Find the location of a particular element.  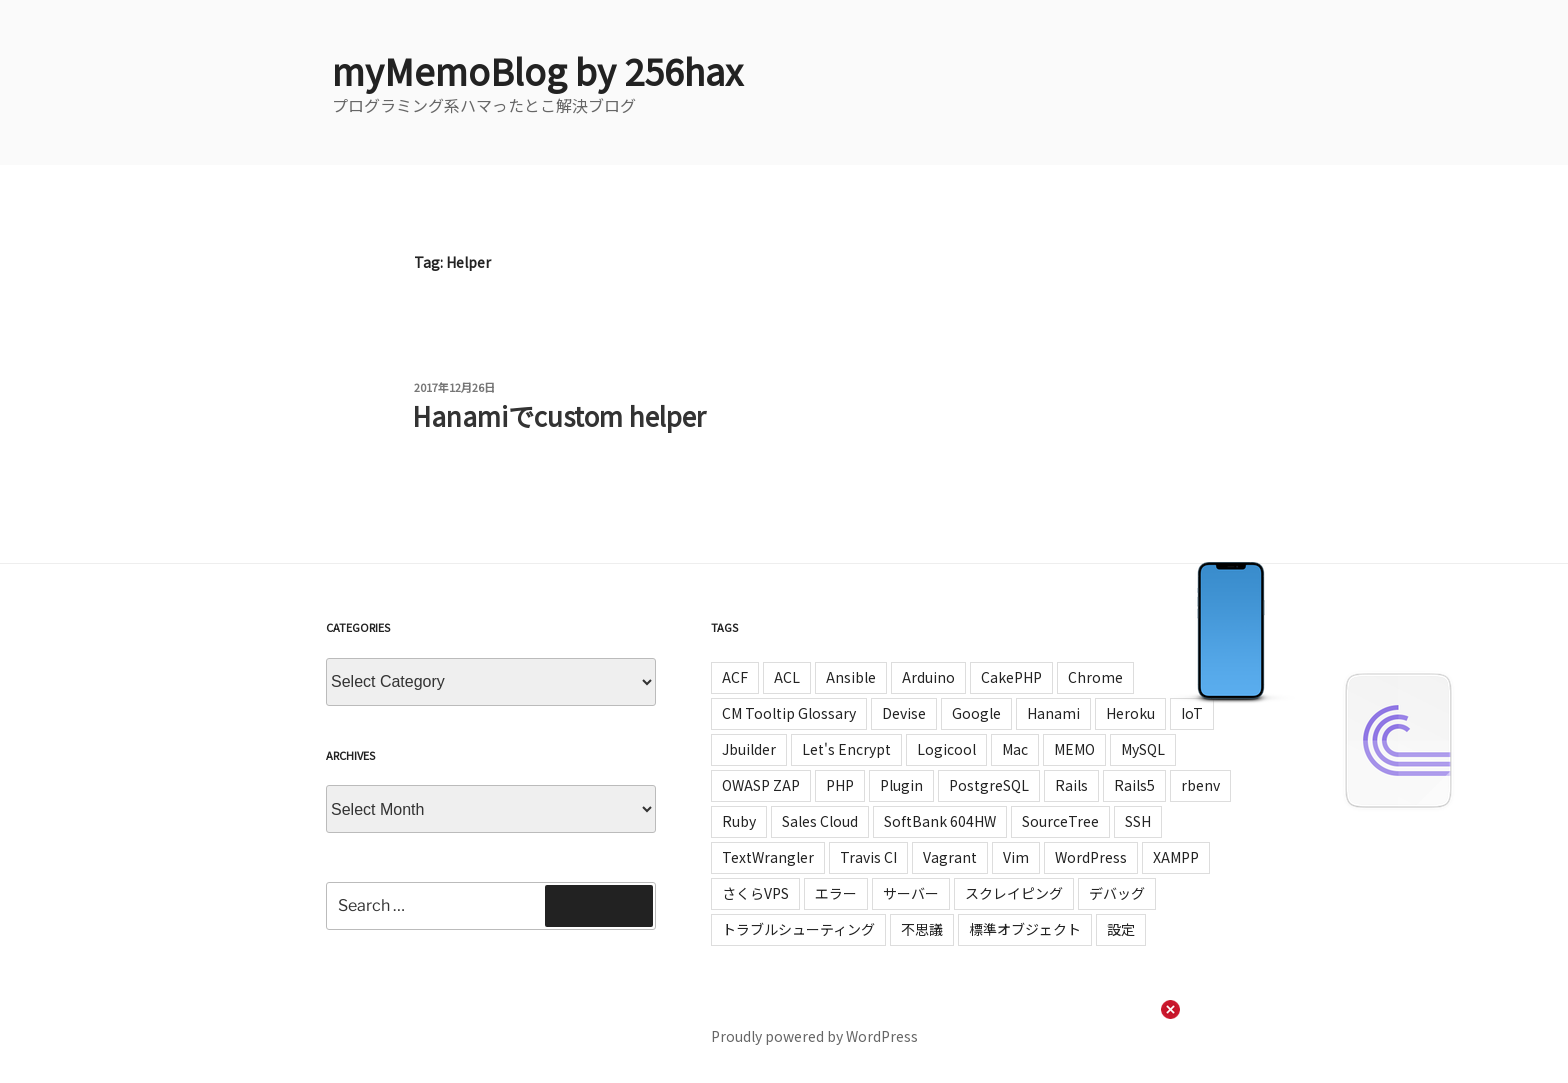

iPhone 12 Pro Max device icon is located at coordinates (1231, 633).